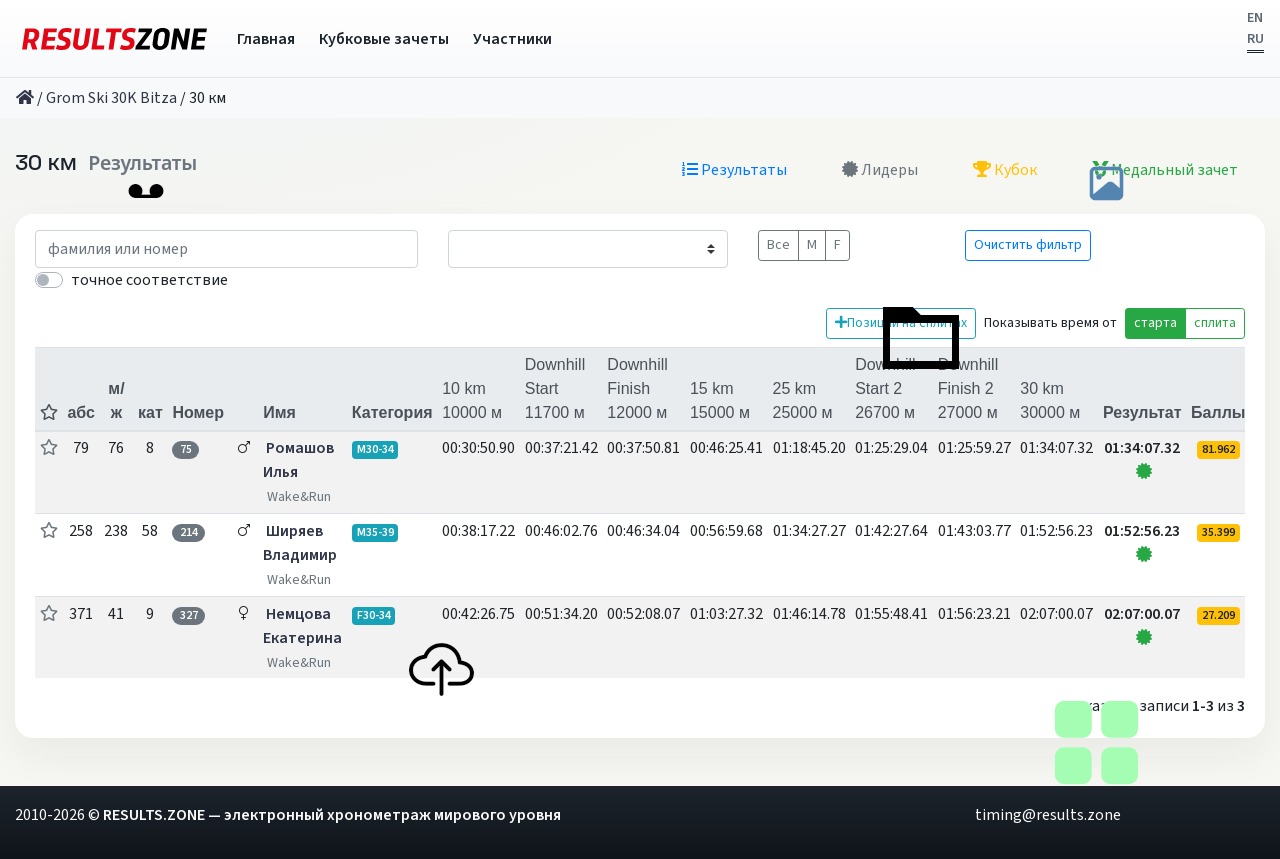 The height and width of the screenshot is (859, 1280). I want to click on view items in grid layout, so click(1096, 742).